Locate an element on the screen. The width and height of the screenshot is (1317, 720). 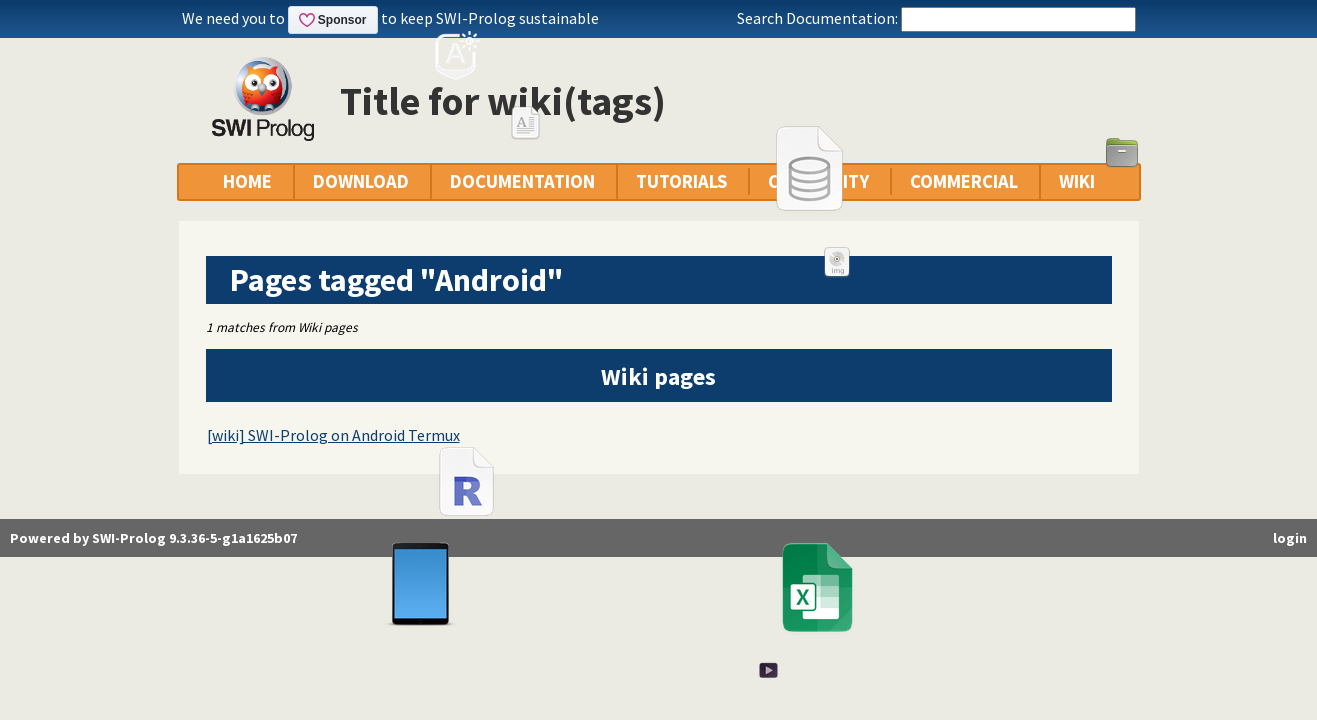
an R programming language source file is located at coordinates (466, 481).